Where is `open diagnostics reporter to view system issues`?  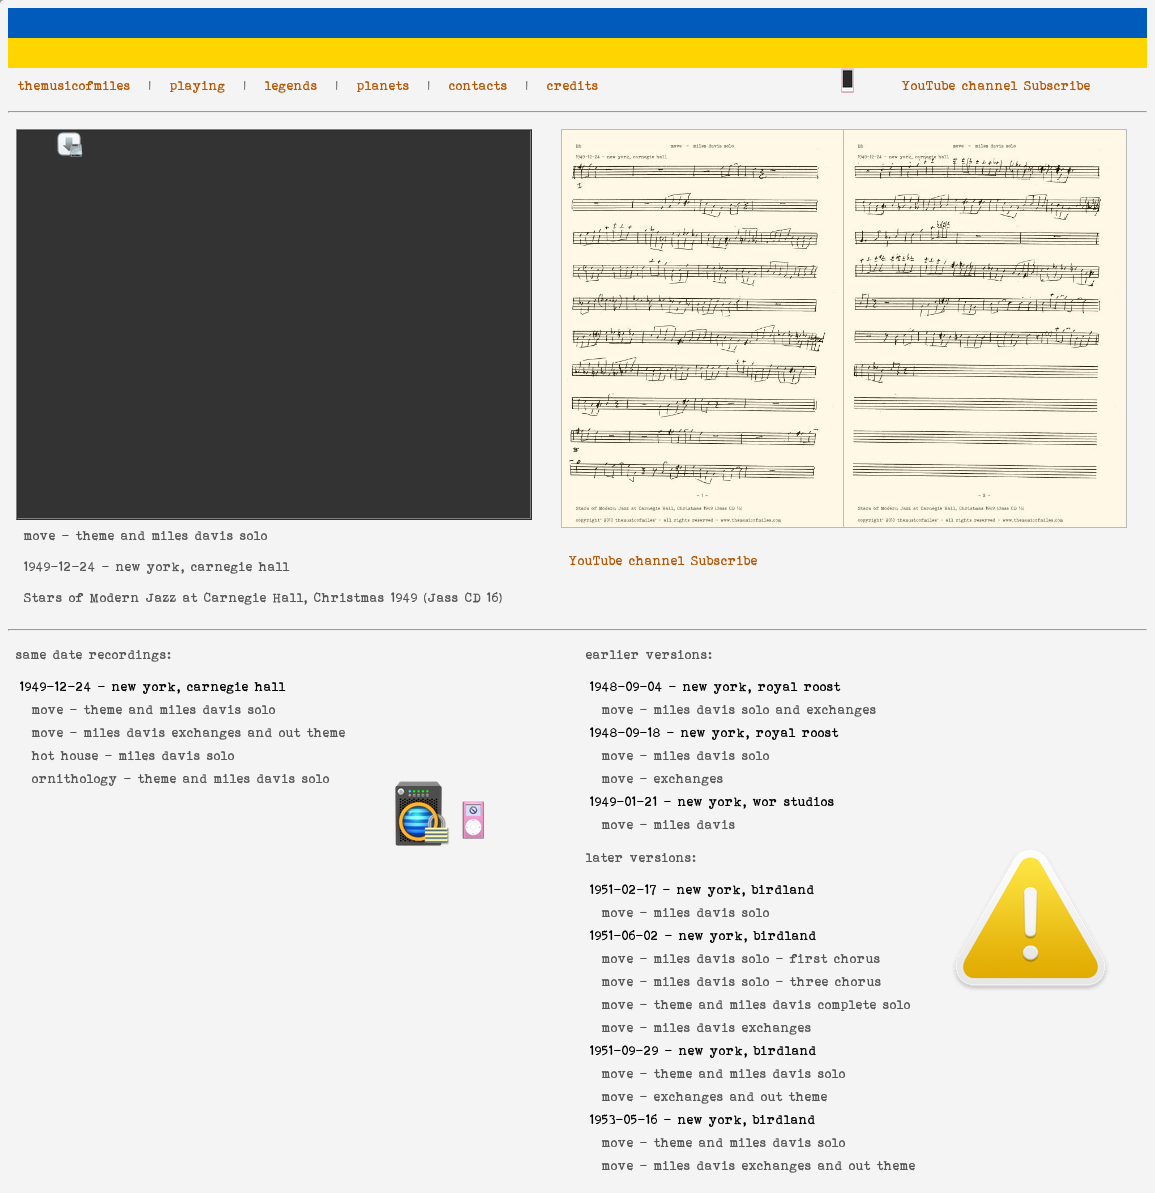 open diagnostics reporter to view system issues is located at coordinates (1030, 917).